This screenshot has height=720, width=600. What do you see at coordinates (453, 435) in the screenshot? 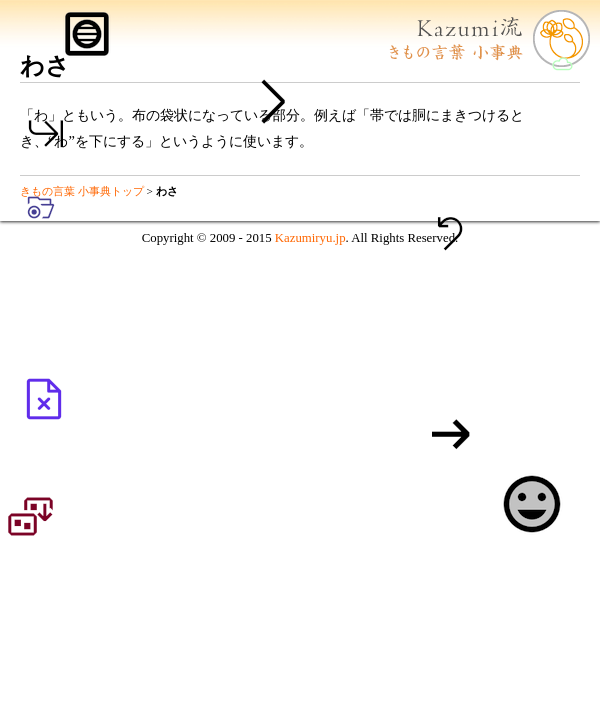
I see `navigate to the next item` at bounding box center [453, 435].